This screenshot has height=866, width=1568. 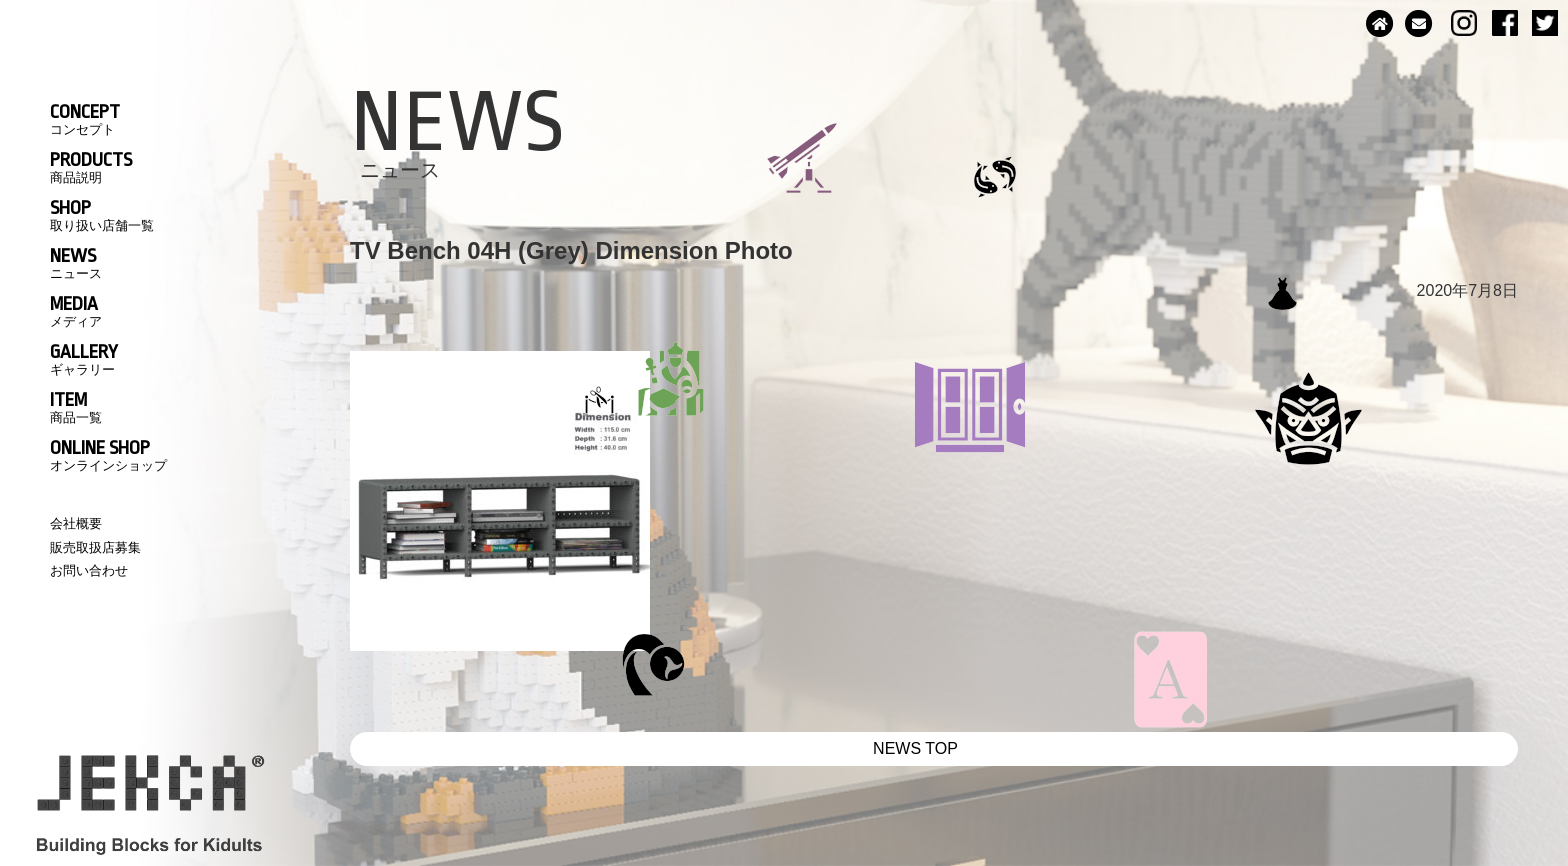 I want to click on select a dress or clothing item, so click(x=1282, y=293).